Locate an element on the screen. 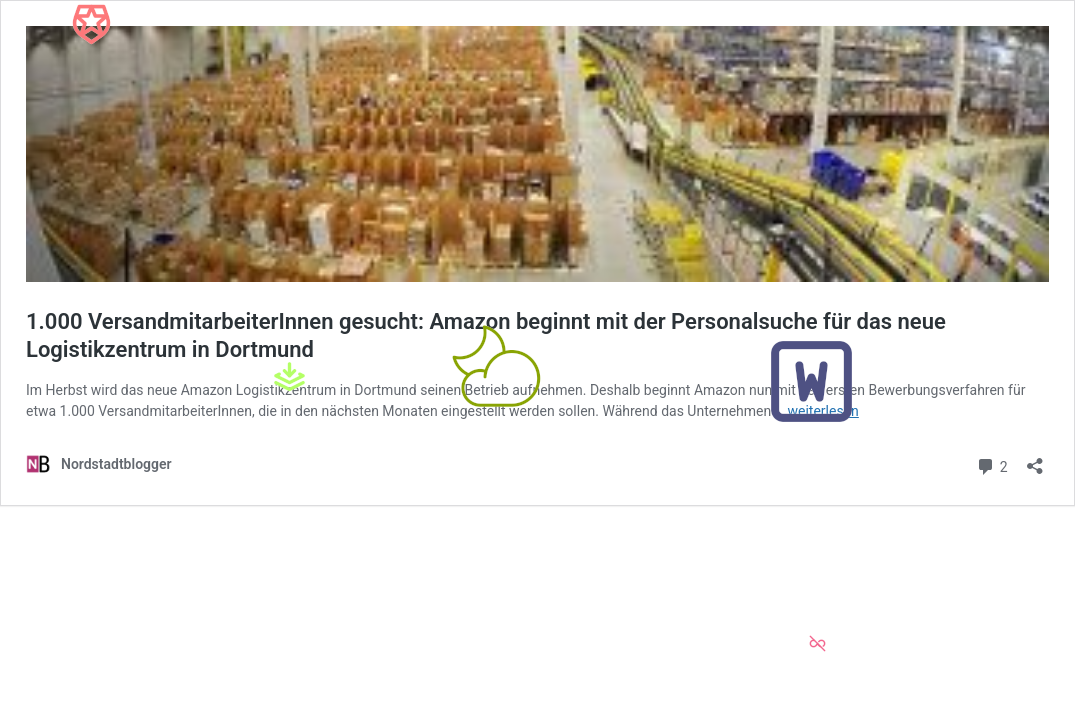 This screenshot has width=1075, height=720. indicates nighttime or evening weather conditions is located at coordinates (494, 370).